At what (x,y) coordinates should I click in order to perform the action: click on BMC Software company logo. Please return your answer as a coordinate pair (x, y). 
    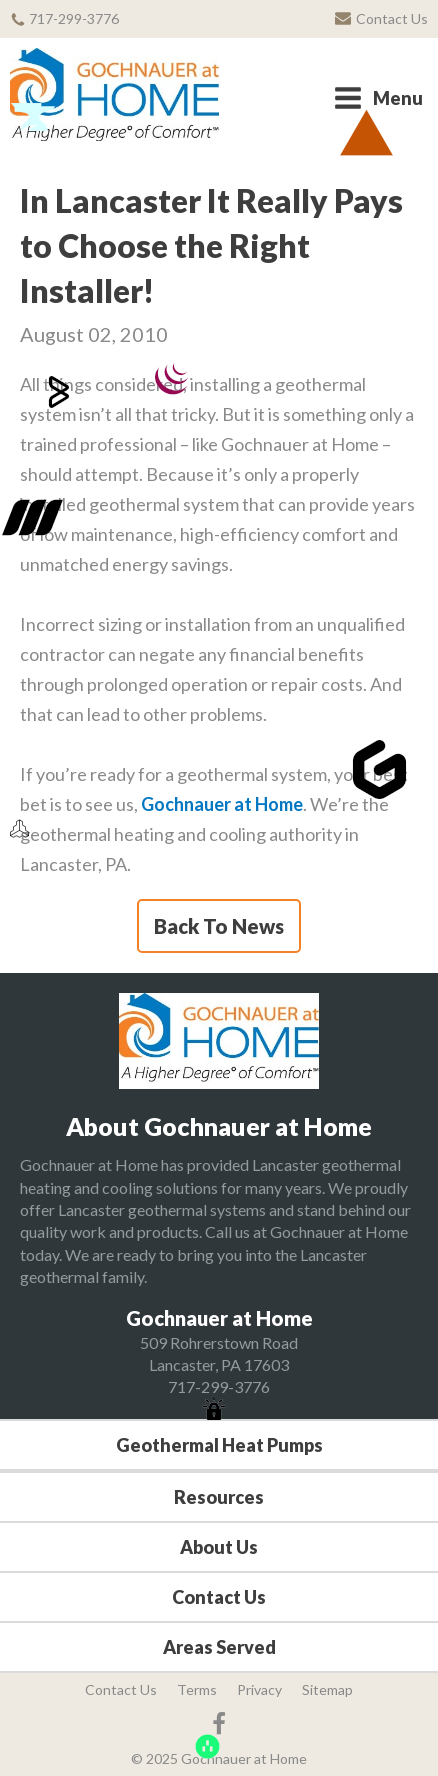
    Looking at the image, I should click on (59, 392).